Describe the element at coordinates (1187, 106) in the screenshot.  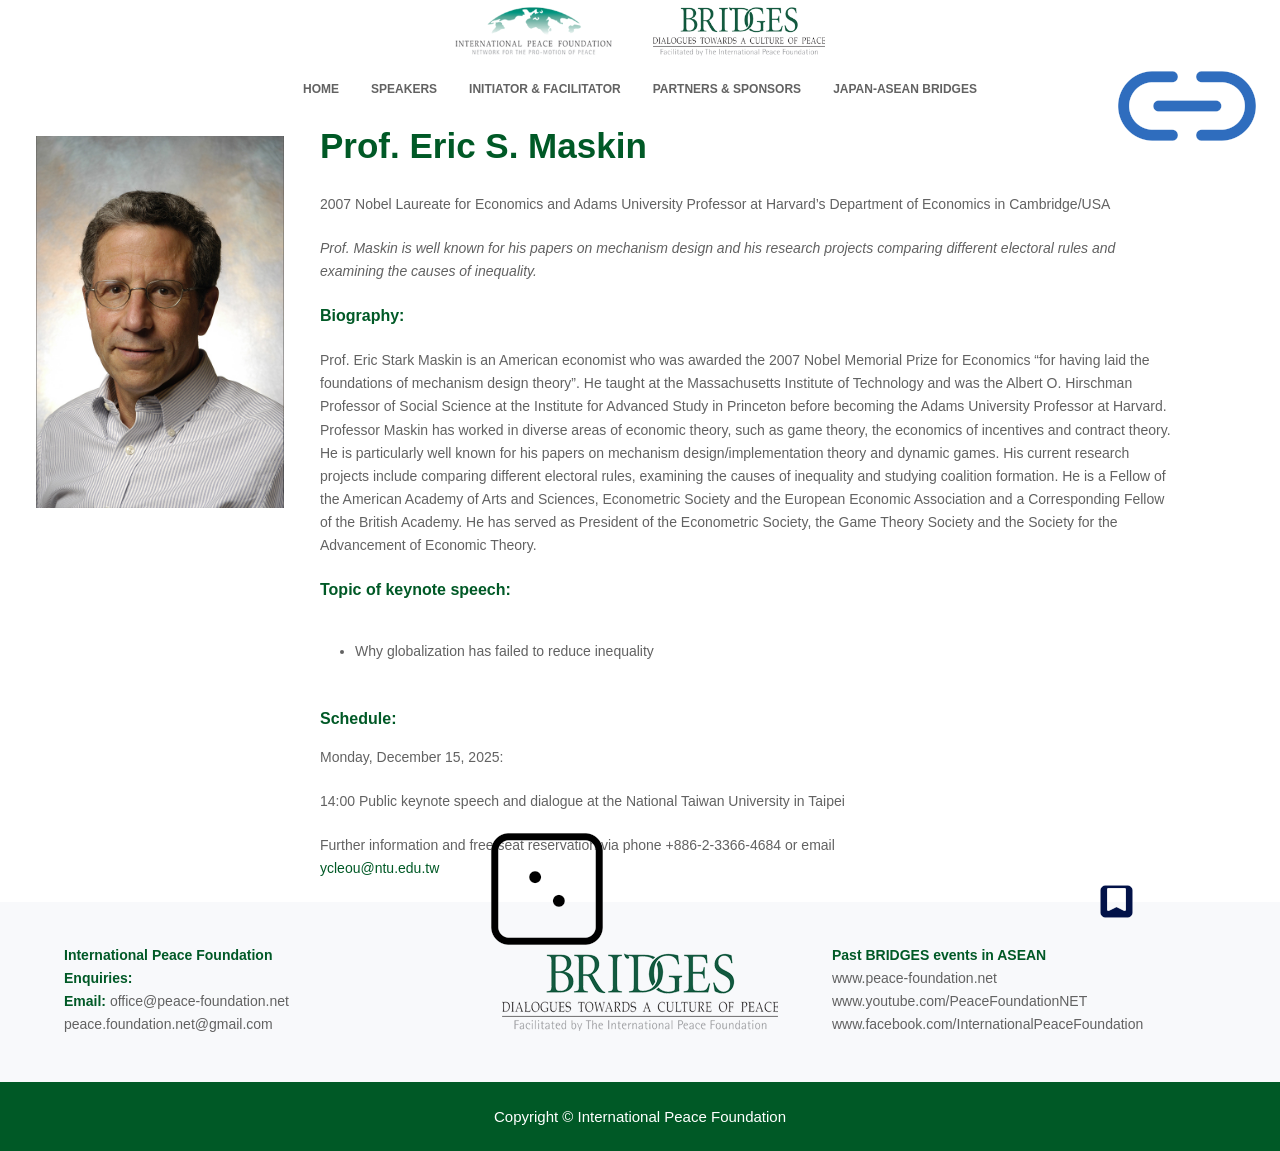
I see `copy or share a link` at that location.